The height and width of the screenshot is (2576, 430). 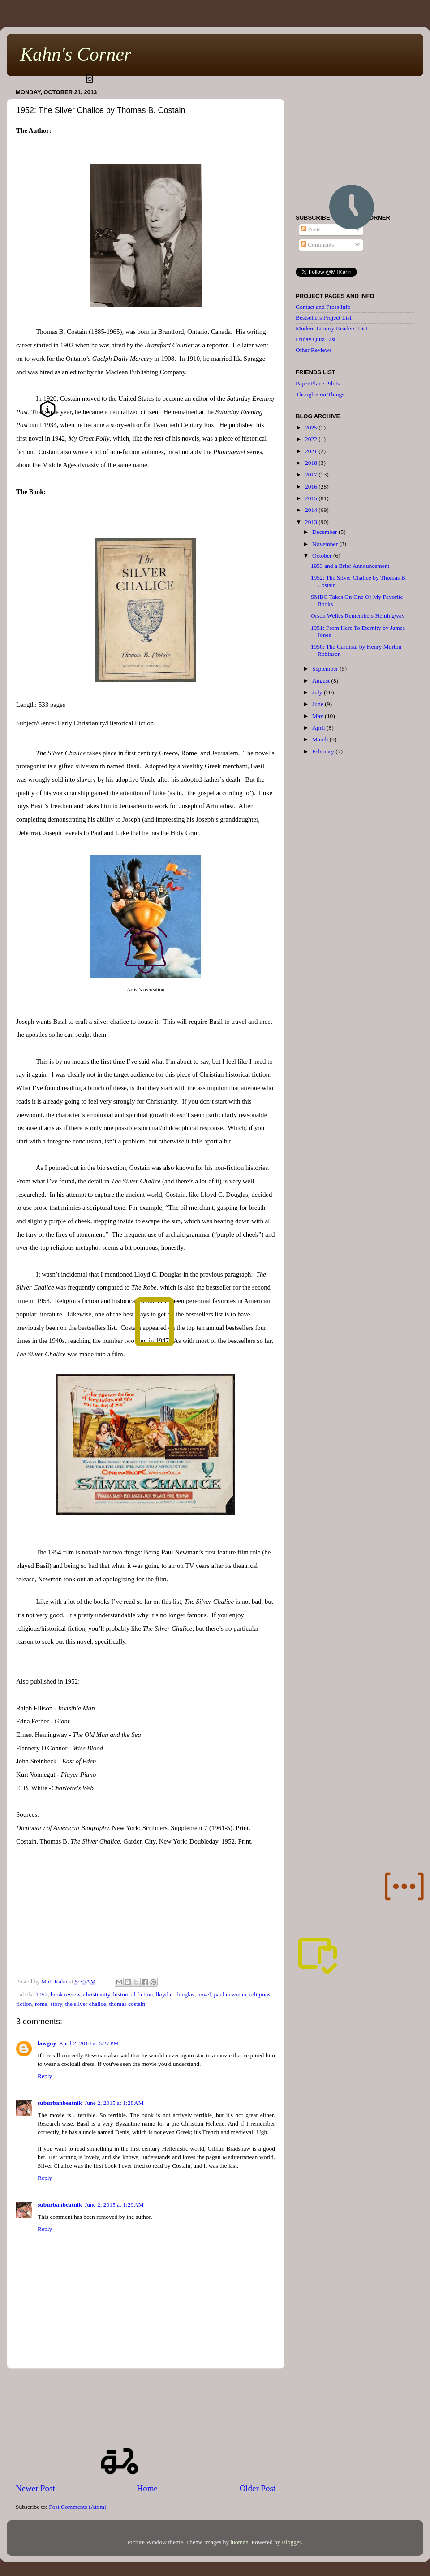 What do you see at coordinates (404, 1886) in the screenshot?
I see `wrap selected code with a snippet or block` at bounding box center [404, 1886].